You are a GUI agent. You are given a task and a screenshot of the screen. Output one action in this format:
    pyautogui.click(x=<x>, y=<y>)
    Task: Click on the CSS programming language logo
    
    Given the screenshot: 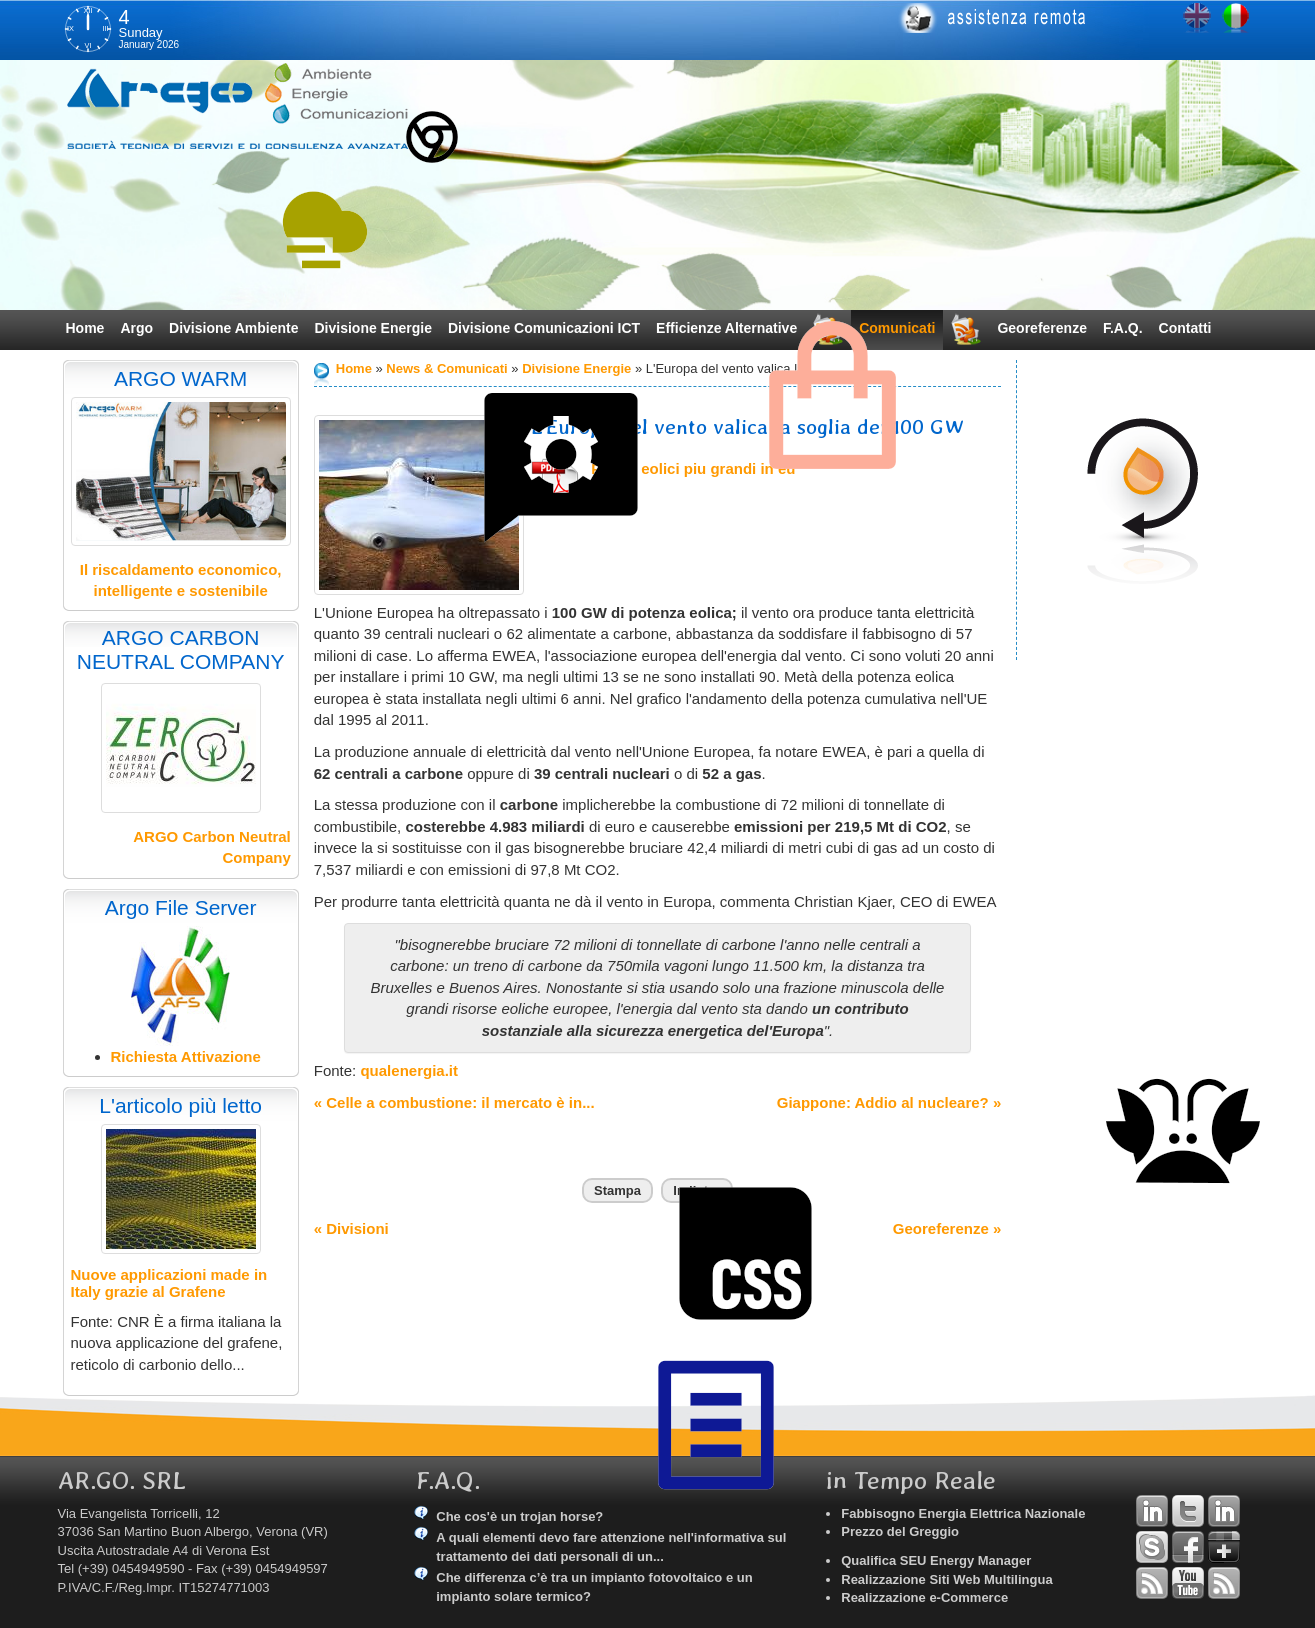 What is the action you would take?
    pyautogui.click(x=745, y=1253)
    